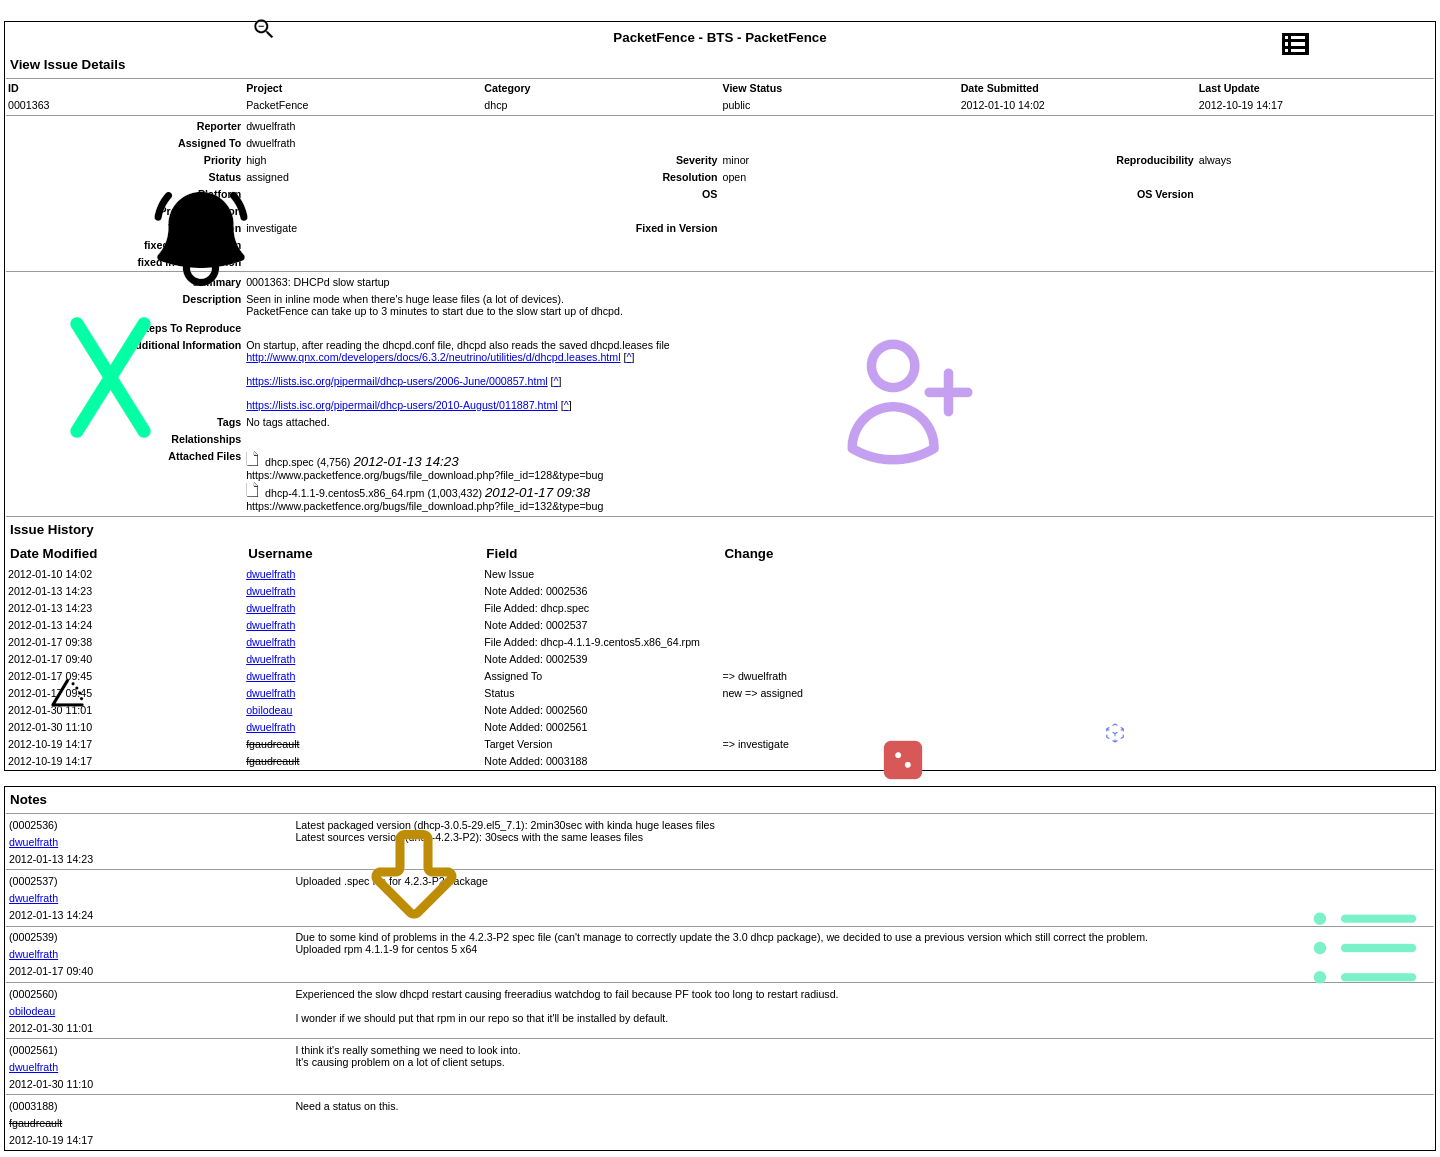 The width and height of the screenshot is (1440, 1157). What do you see at coordinates (110, 377) in the screenshot?
I see `close or dismiss a window` at bounding box center [110, 377].